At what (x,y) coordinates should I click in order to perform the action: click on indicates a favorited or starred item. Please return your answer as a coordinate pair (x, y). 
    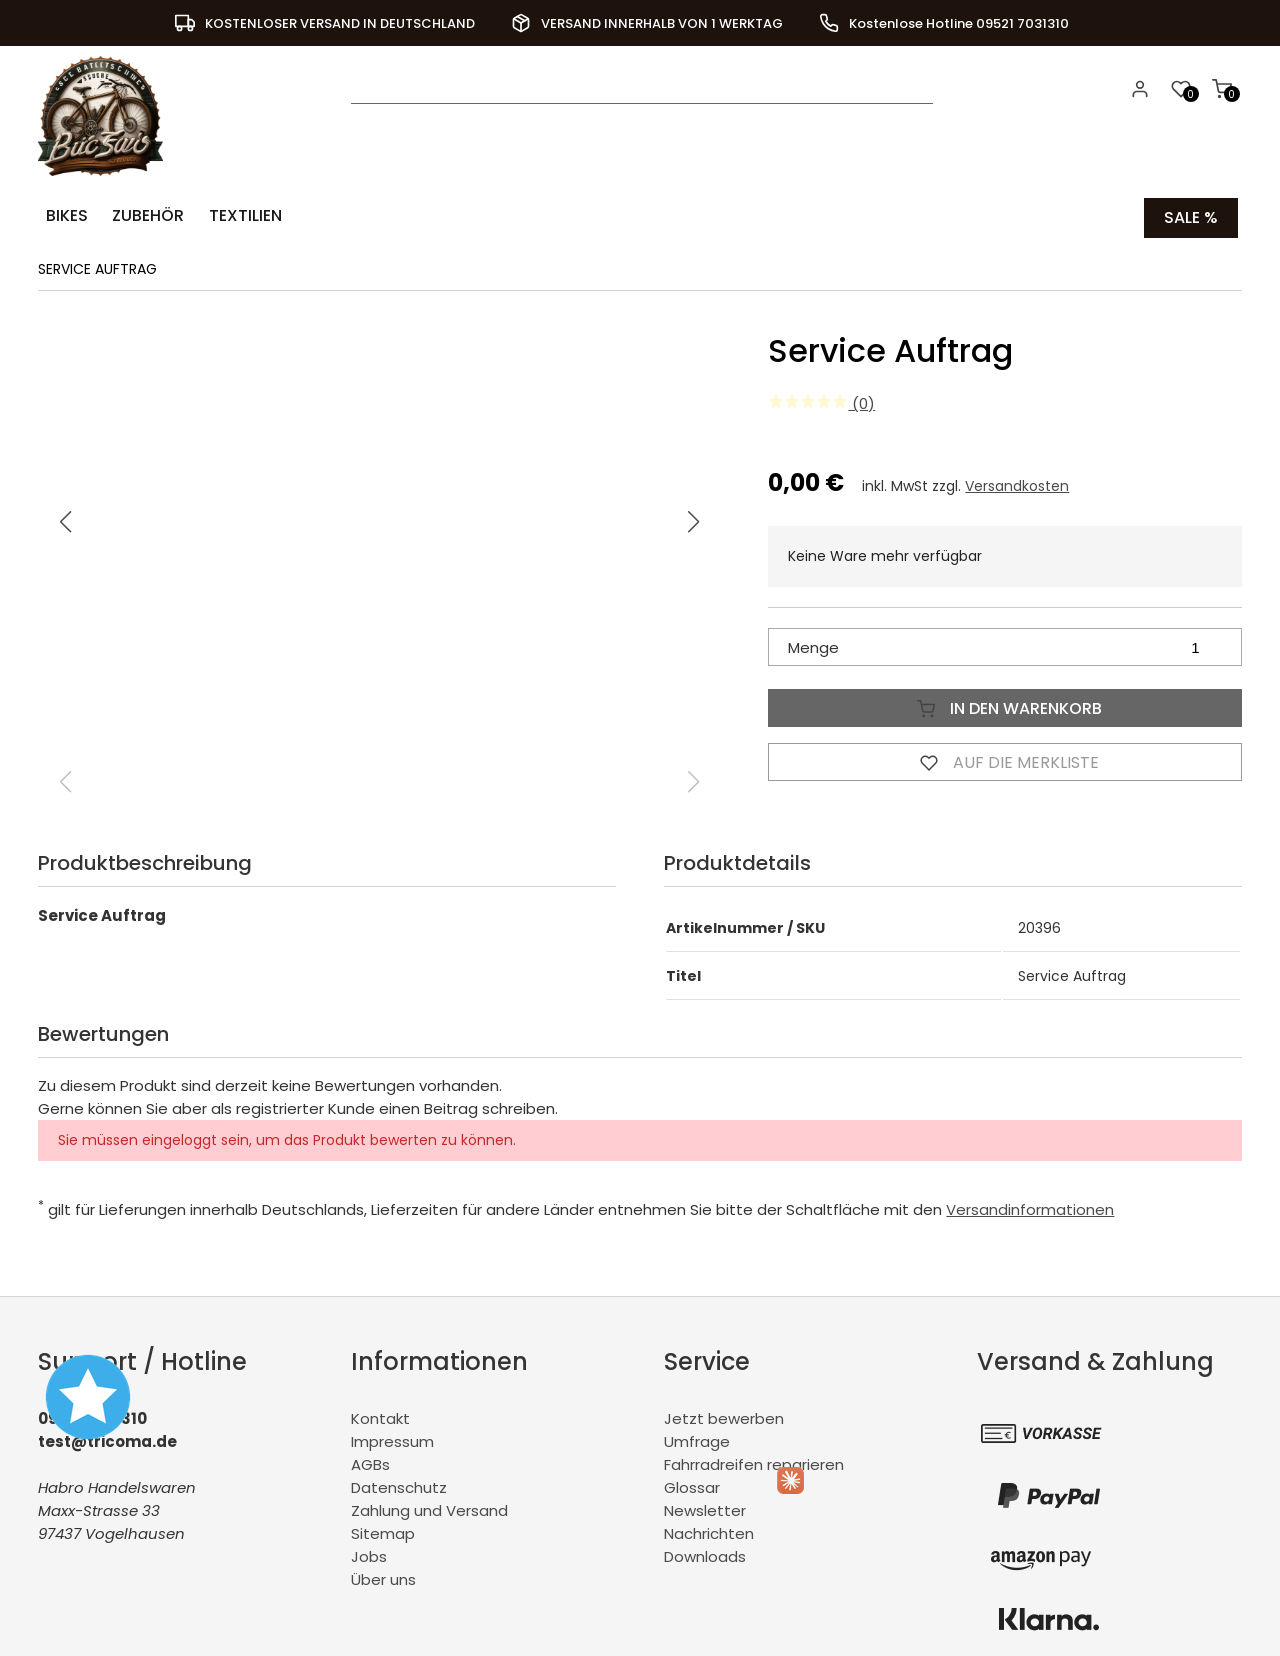
    Looking at the image, I should click on (88, 1397).